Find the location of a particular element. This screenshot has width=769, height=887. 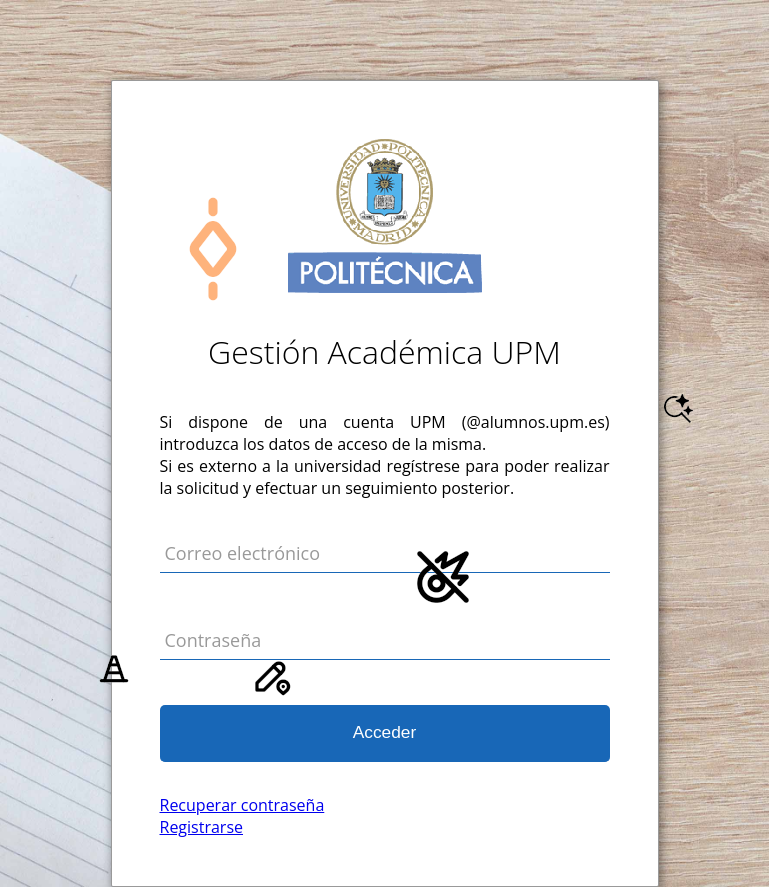

align keyframes vertically in timeline is located at coordinates (213, 249).